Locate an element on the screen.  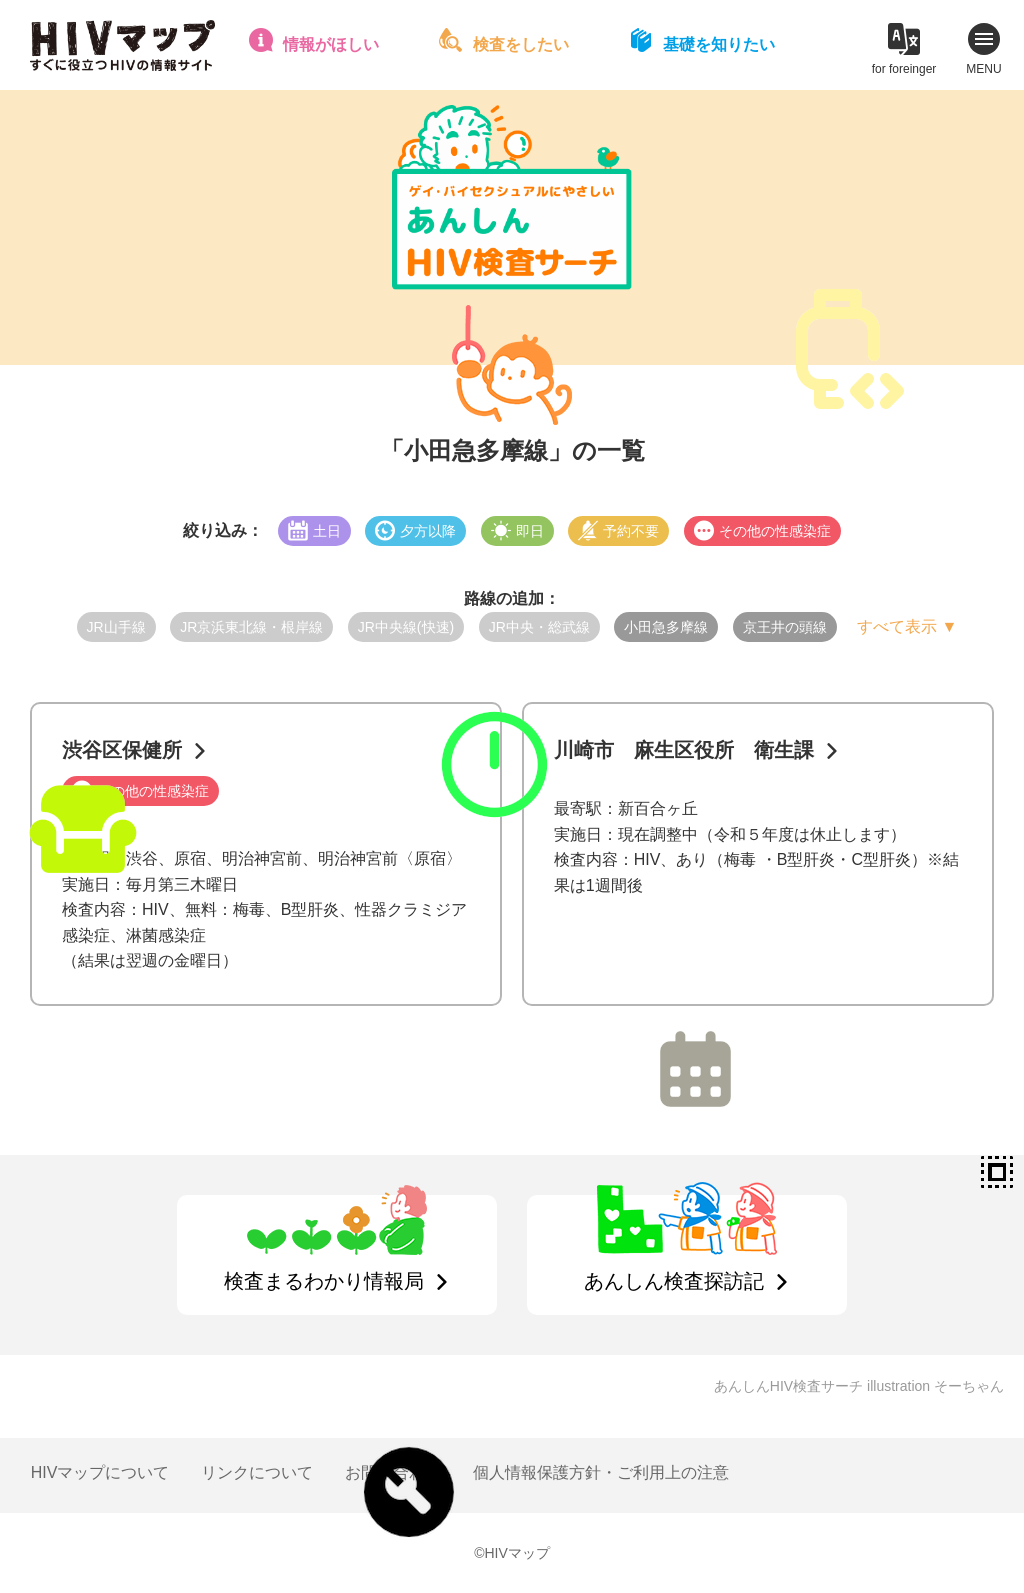
indicates 12 o'clock or noon/midnight time is located at coordinates (494, 764).